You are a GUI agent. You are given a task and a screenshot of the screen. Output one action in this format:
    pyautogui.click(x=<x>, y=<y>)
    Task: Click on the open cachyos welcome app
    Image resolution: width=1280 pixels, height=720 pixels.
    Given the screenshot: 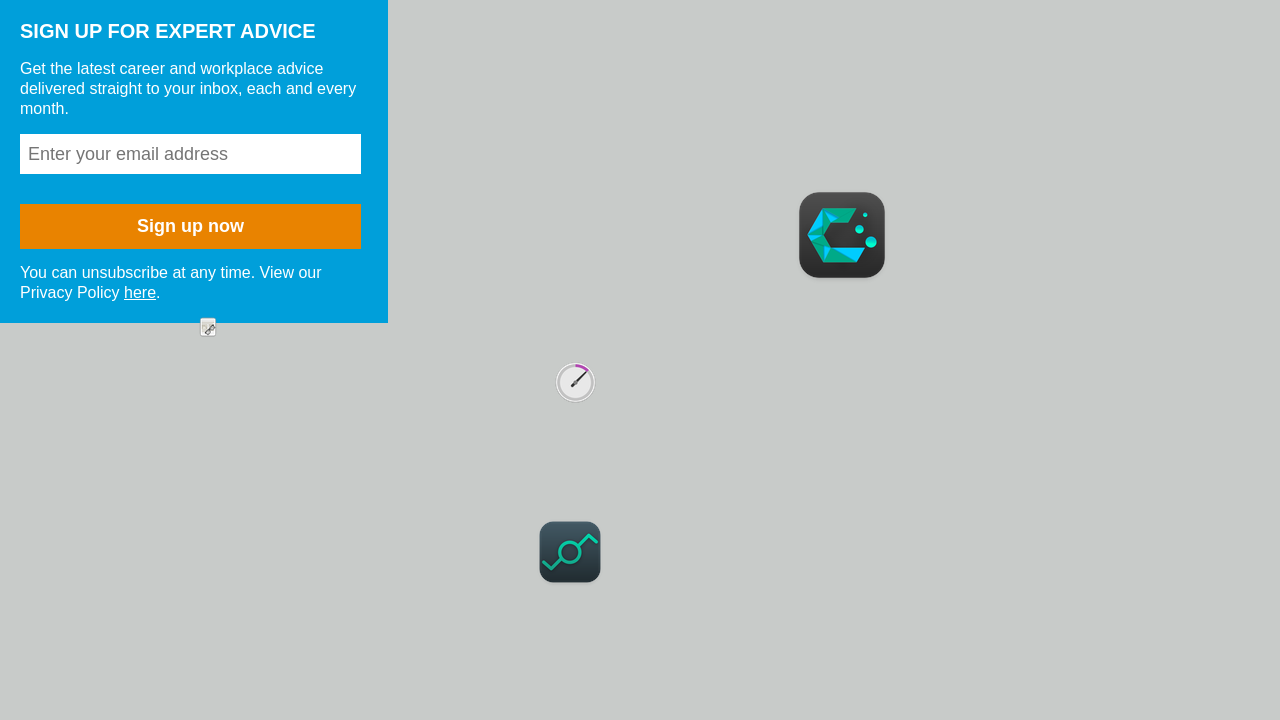 What is the action you would take?
    pyautogui.click(x=842, y=235)
    